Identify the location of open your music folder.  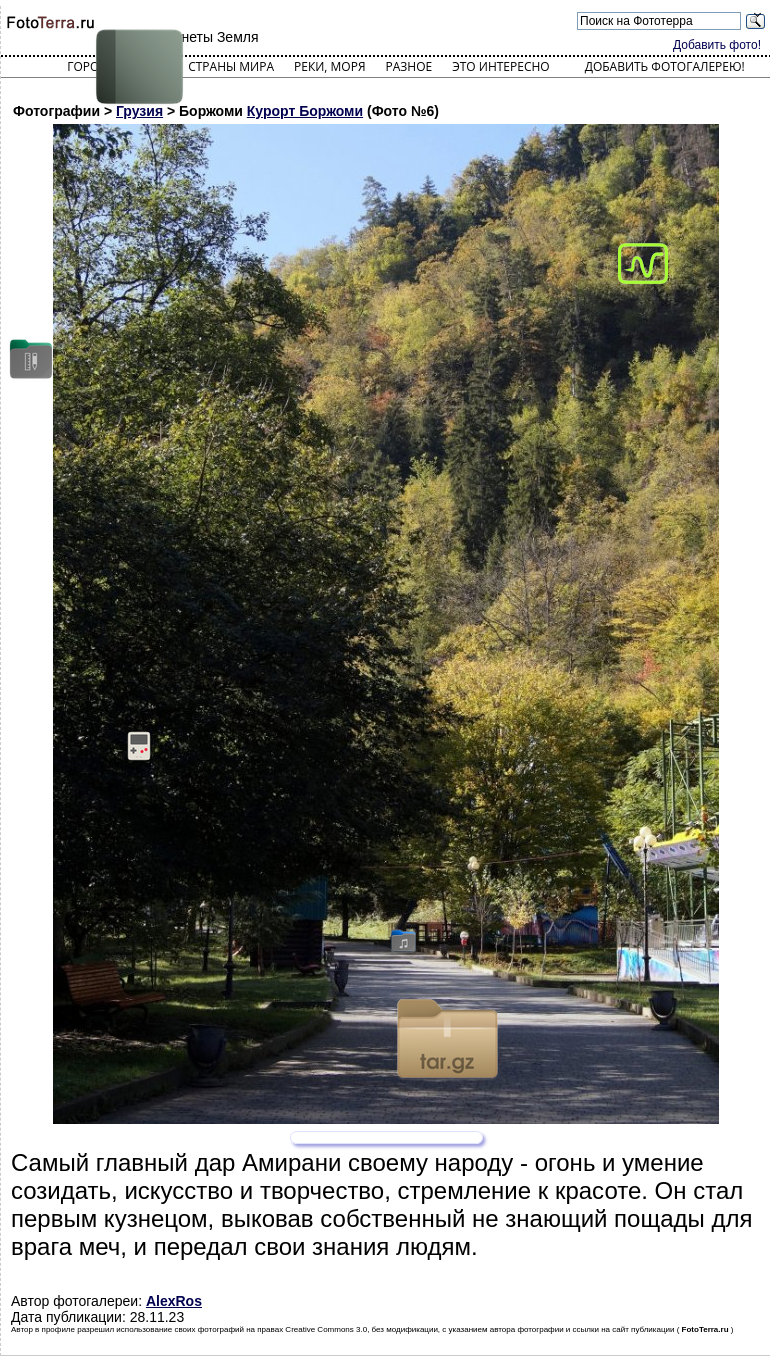
(403, 940).